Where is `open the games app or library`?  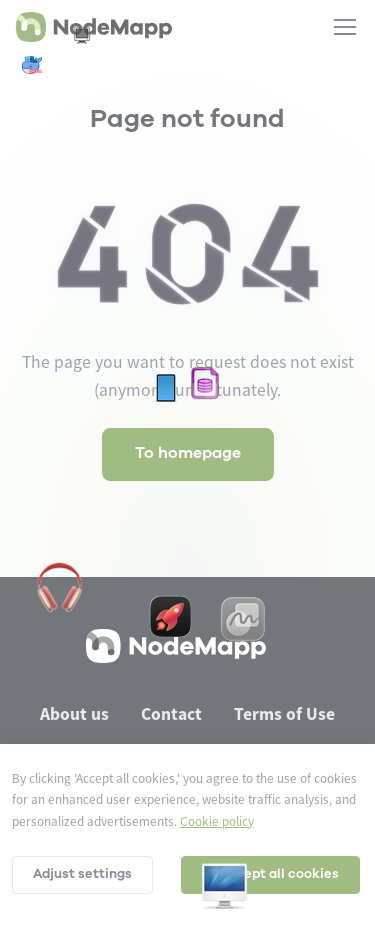 open the games app or library is located at coordinates (170, 616).